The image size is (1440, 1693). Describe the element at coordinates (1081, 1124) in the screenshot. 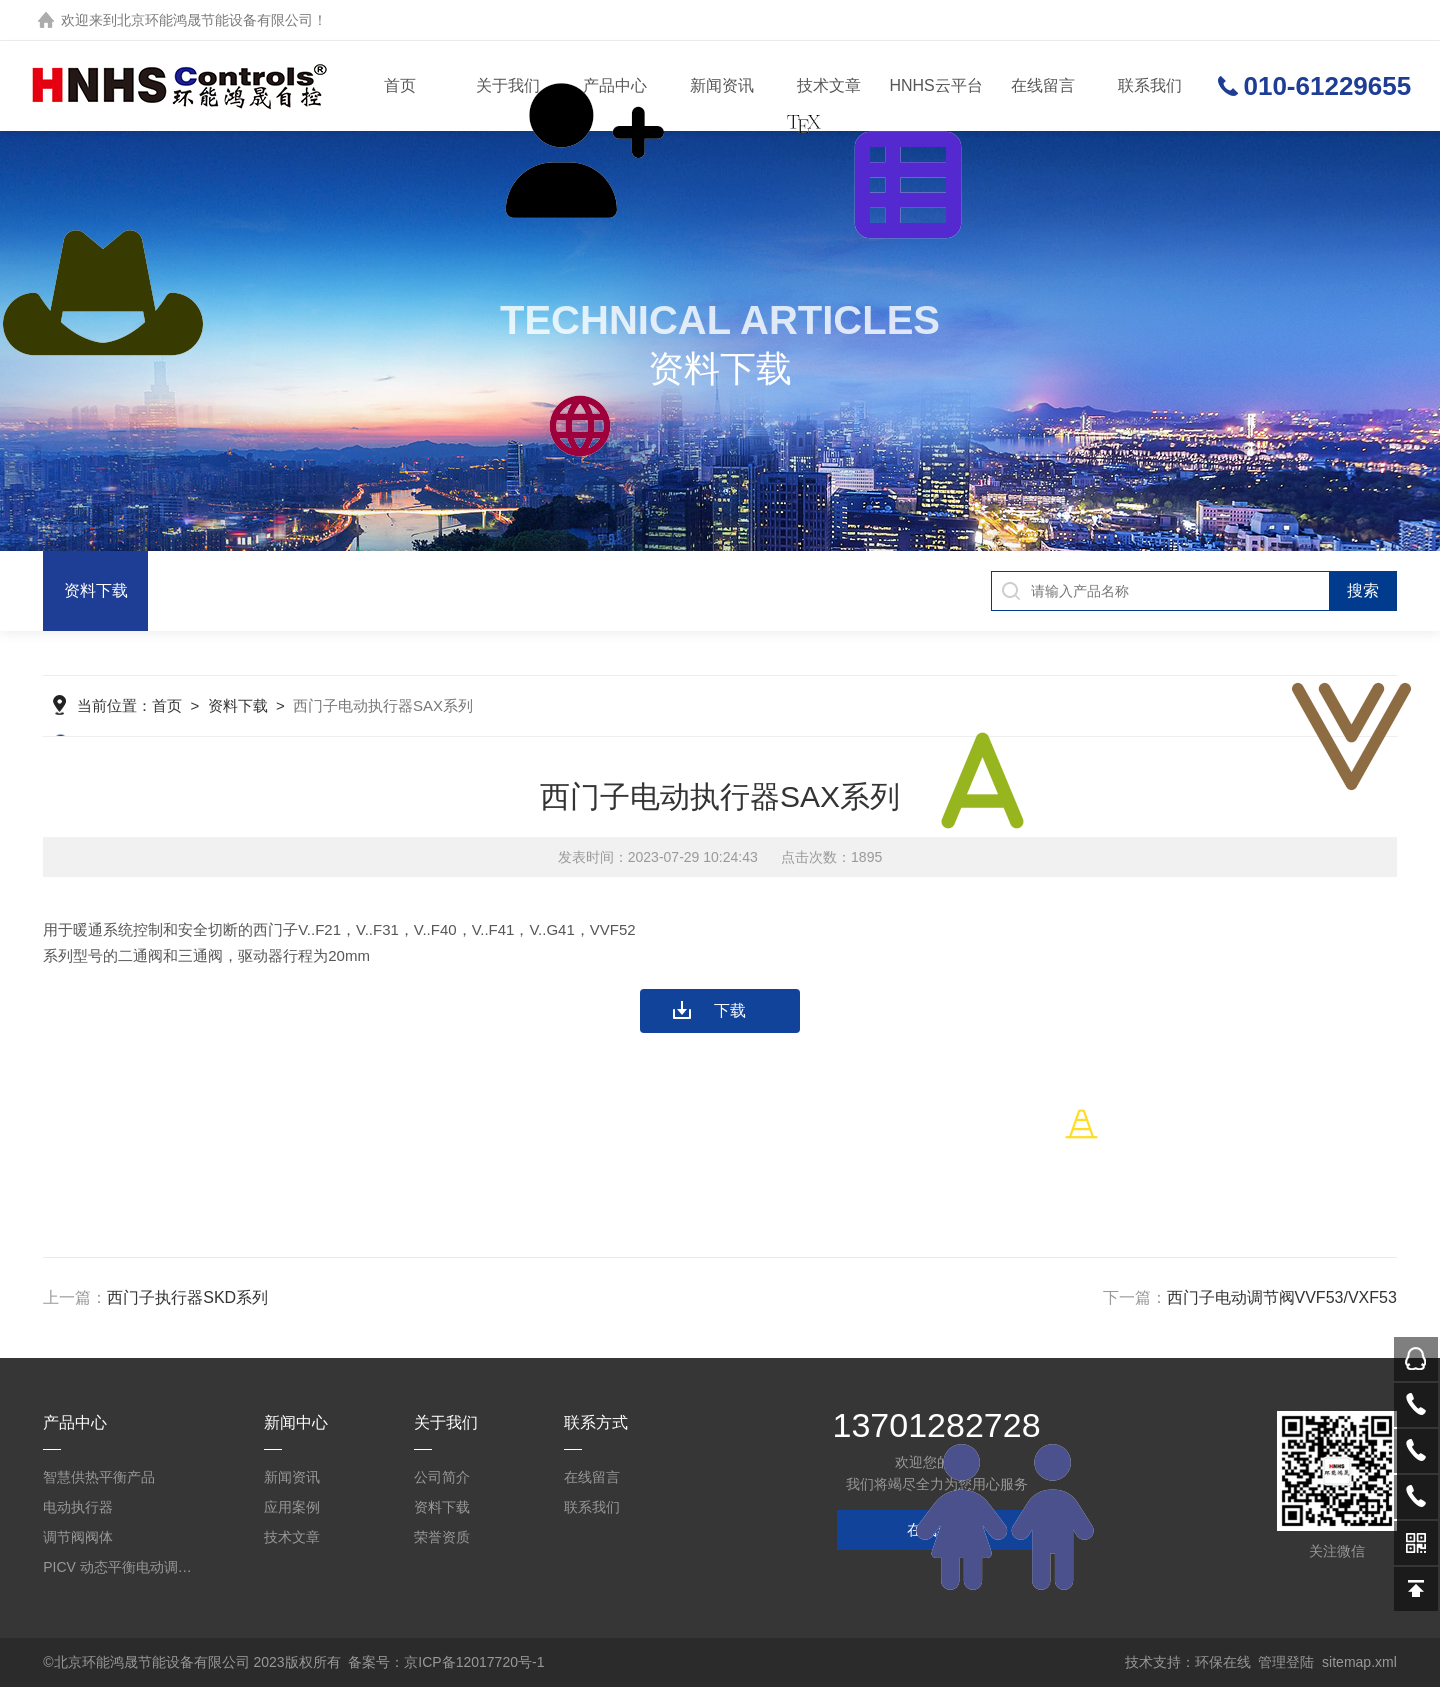

I see `indicates an area under construction or maintenance` at that location.